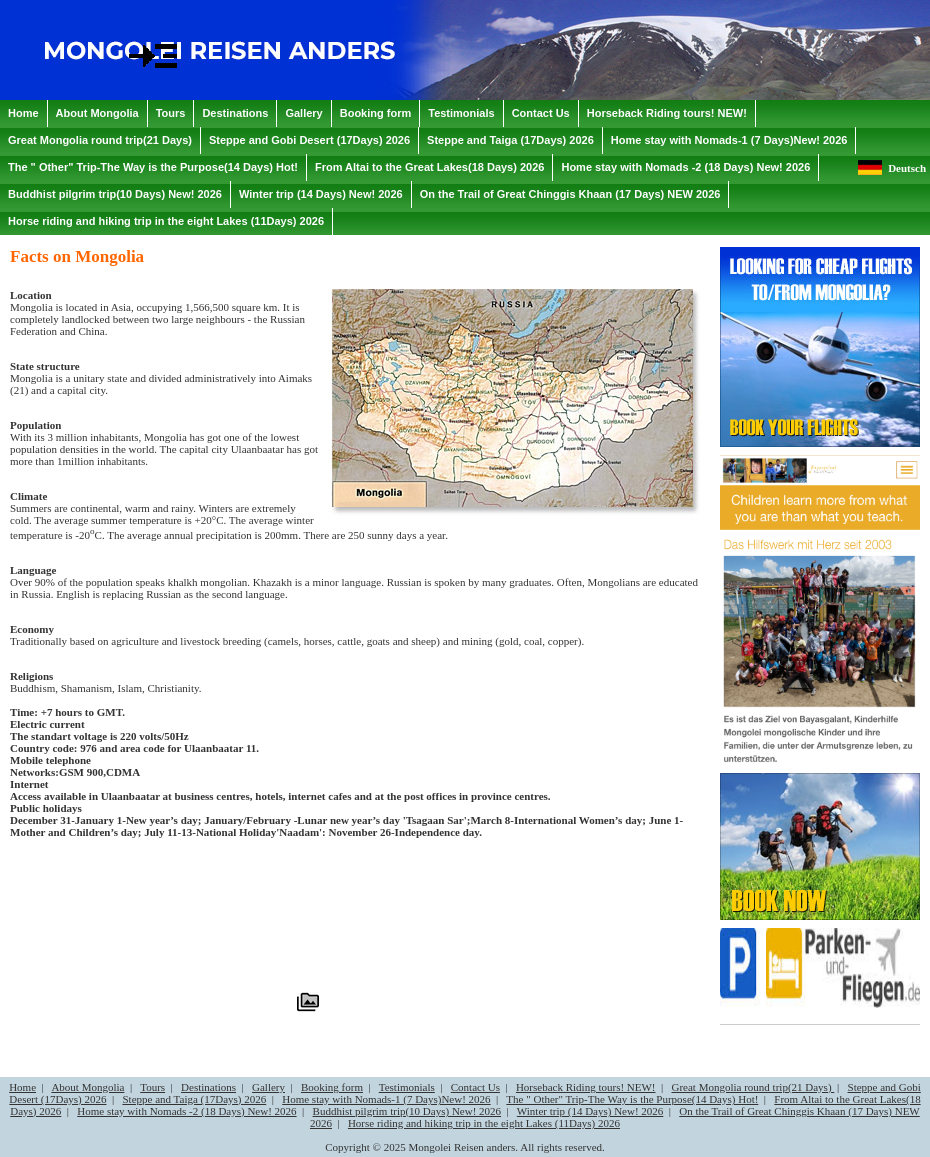  I want to click on access your photo and media library, so click(308, 1002).